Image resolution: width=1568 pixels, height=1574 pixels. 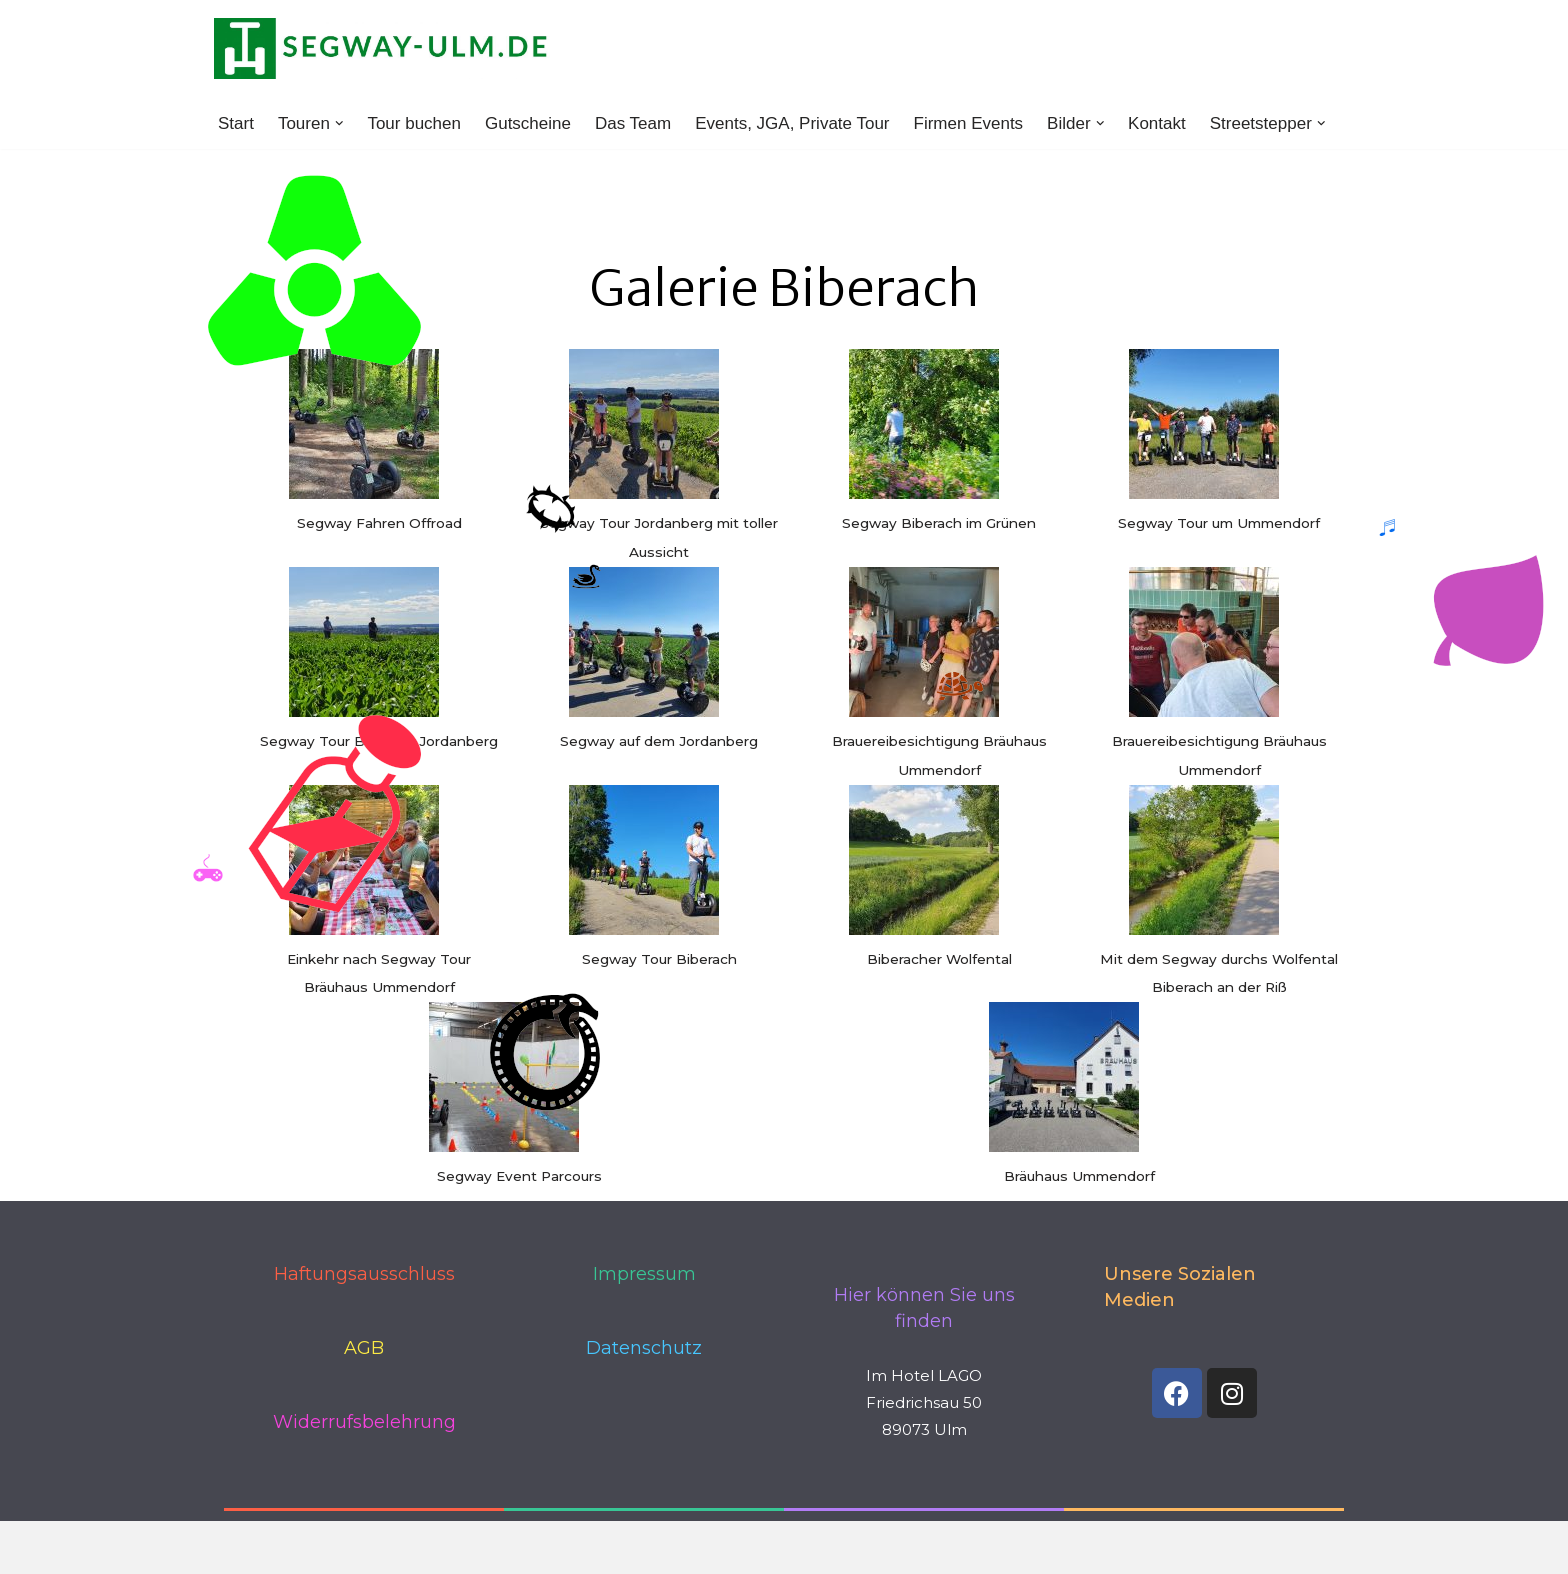 What do you see at coordinates (545, 1052) in the screenshot?
I see `indicates infinite loop or cyclical process` at bounding box center [545, 1052].